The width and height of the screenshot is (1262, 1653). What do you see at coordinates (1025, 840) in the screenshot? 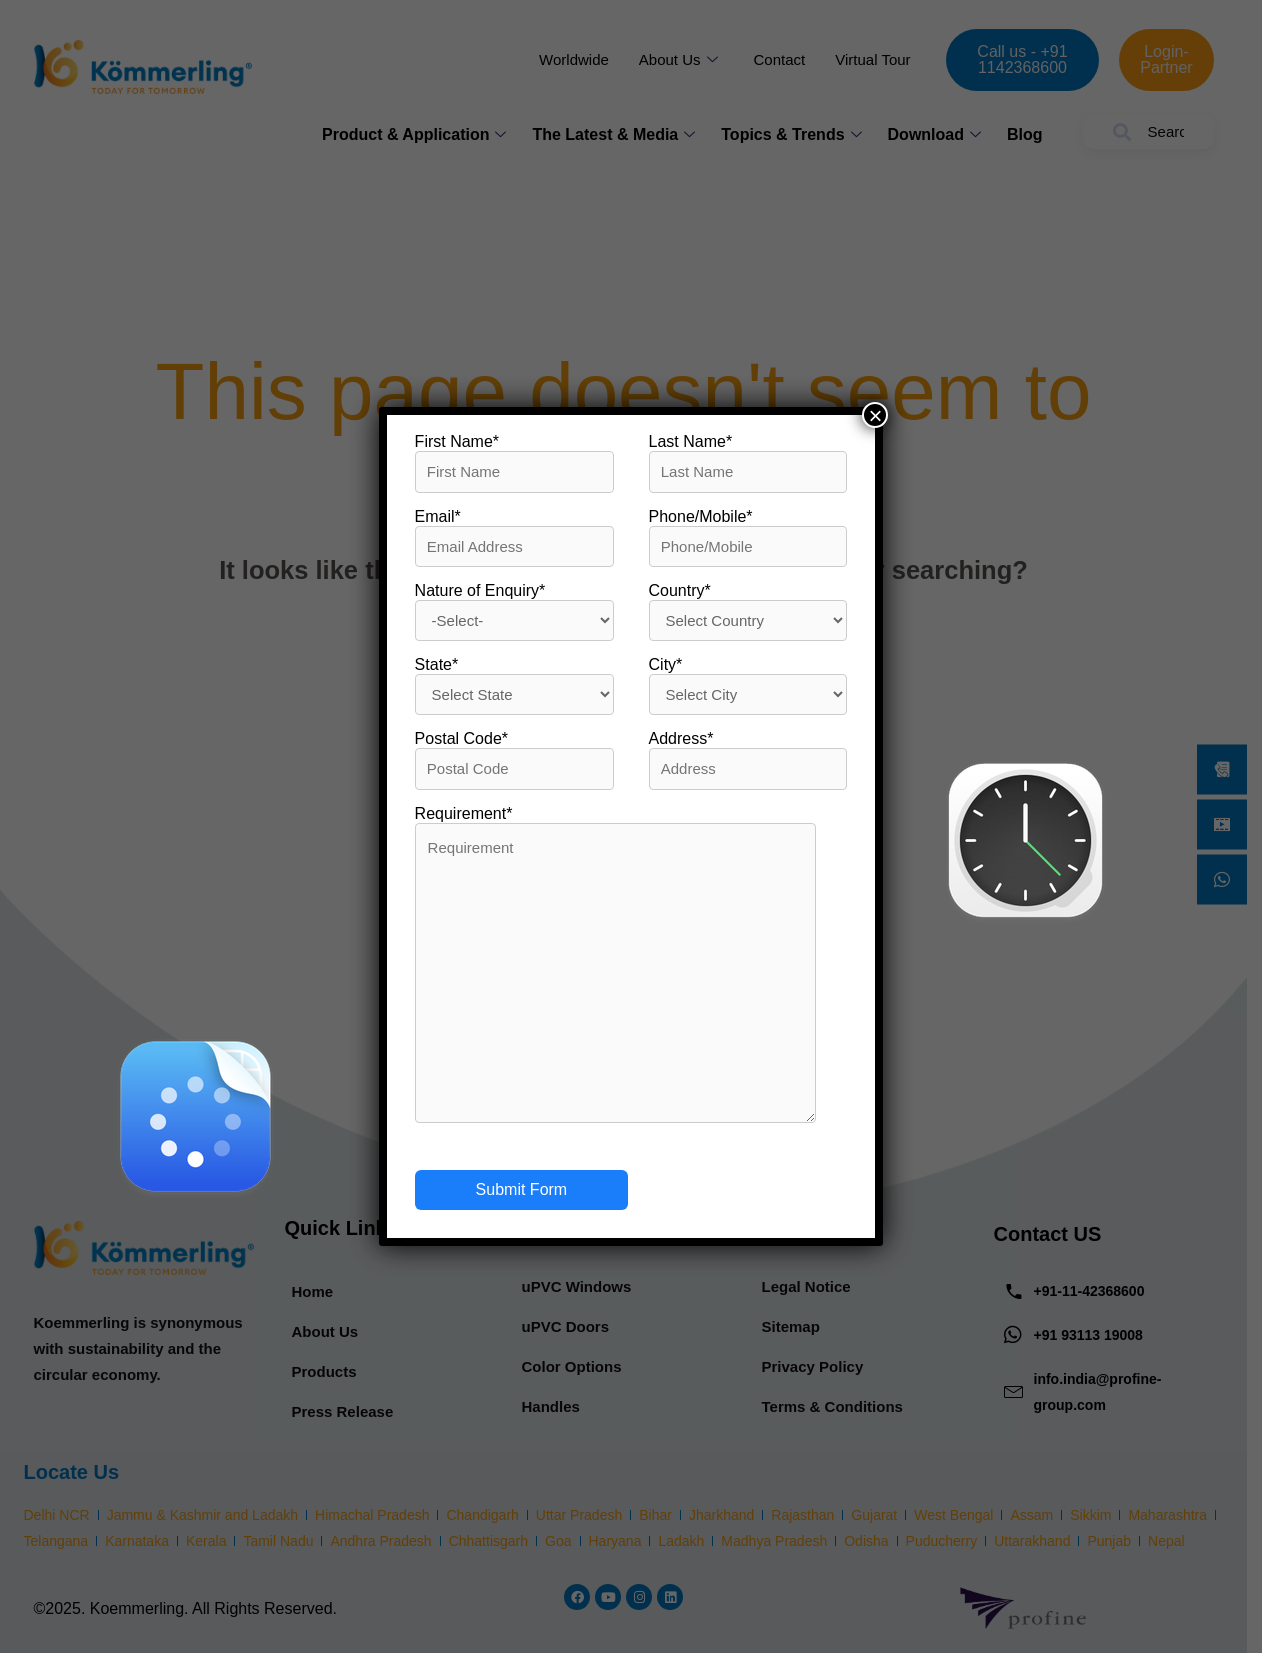
I see `open go for it productivity app` at bounding box center [1025, 840].